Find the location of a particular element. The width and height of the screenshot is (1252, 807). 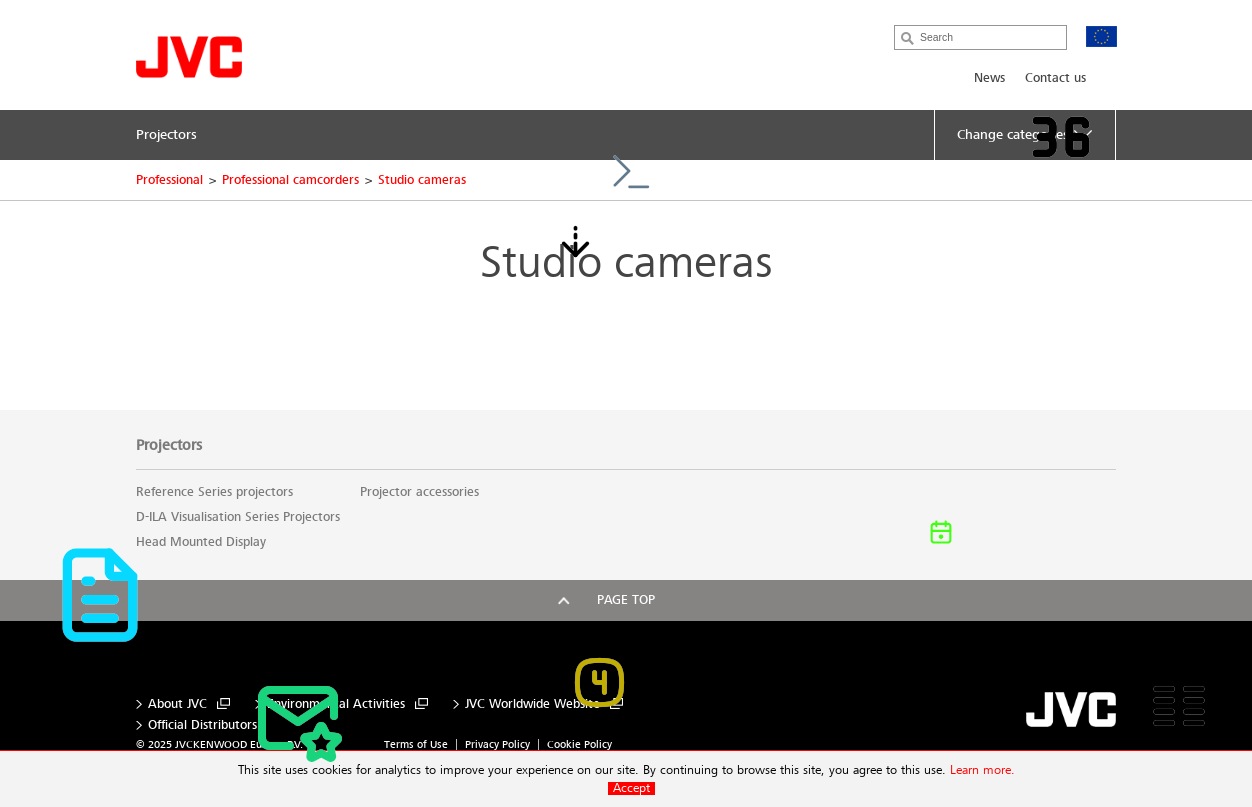

switch to column view layout is located at coordinates (1179, 706).